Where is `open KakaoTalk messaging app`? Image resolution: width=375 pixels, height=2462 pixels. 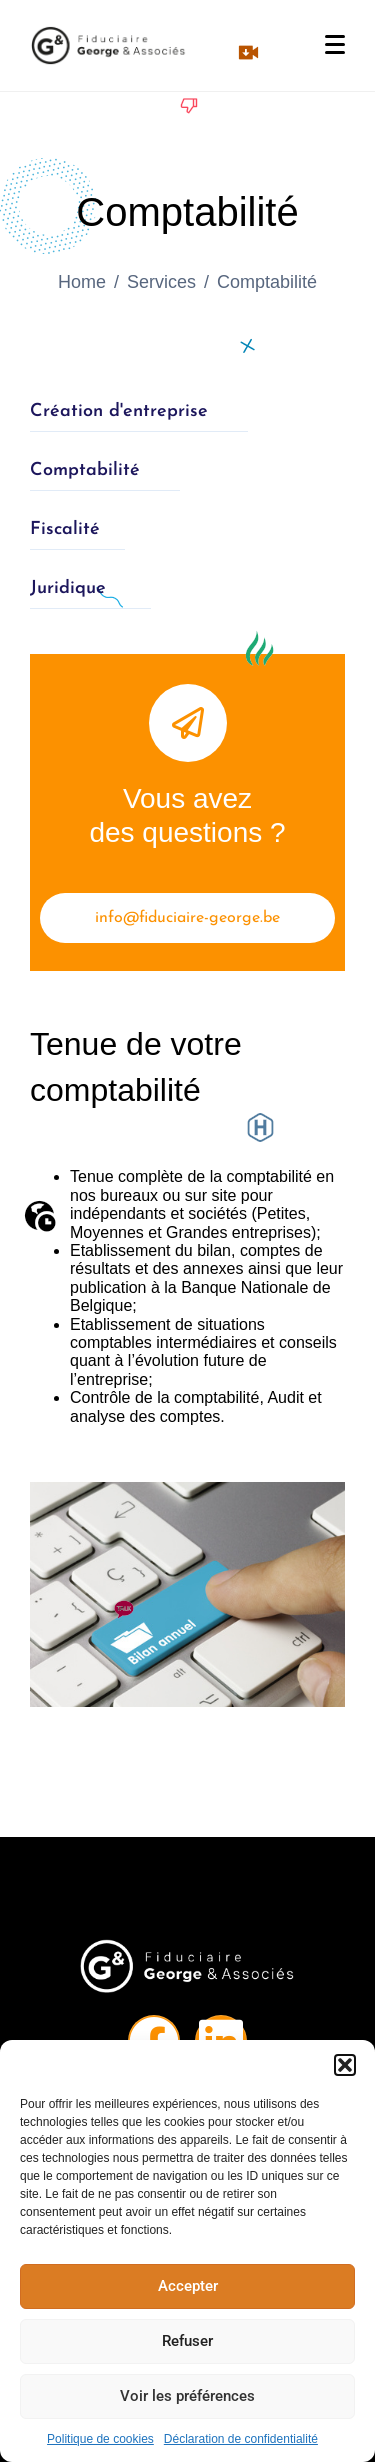
open KakaoTalk messaging app is located at coordinates (124, 1609).